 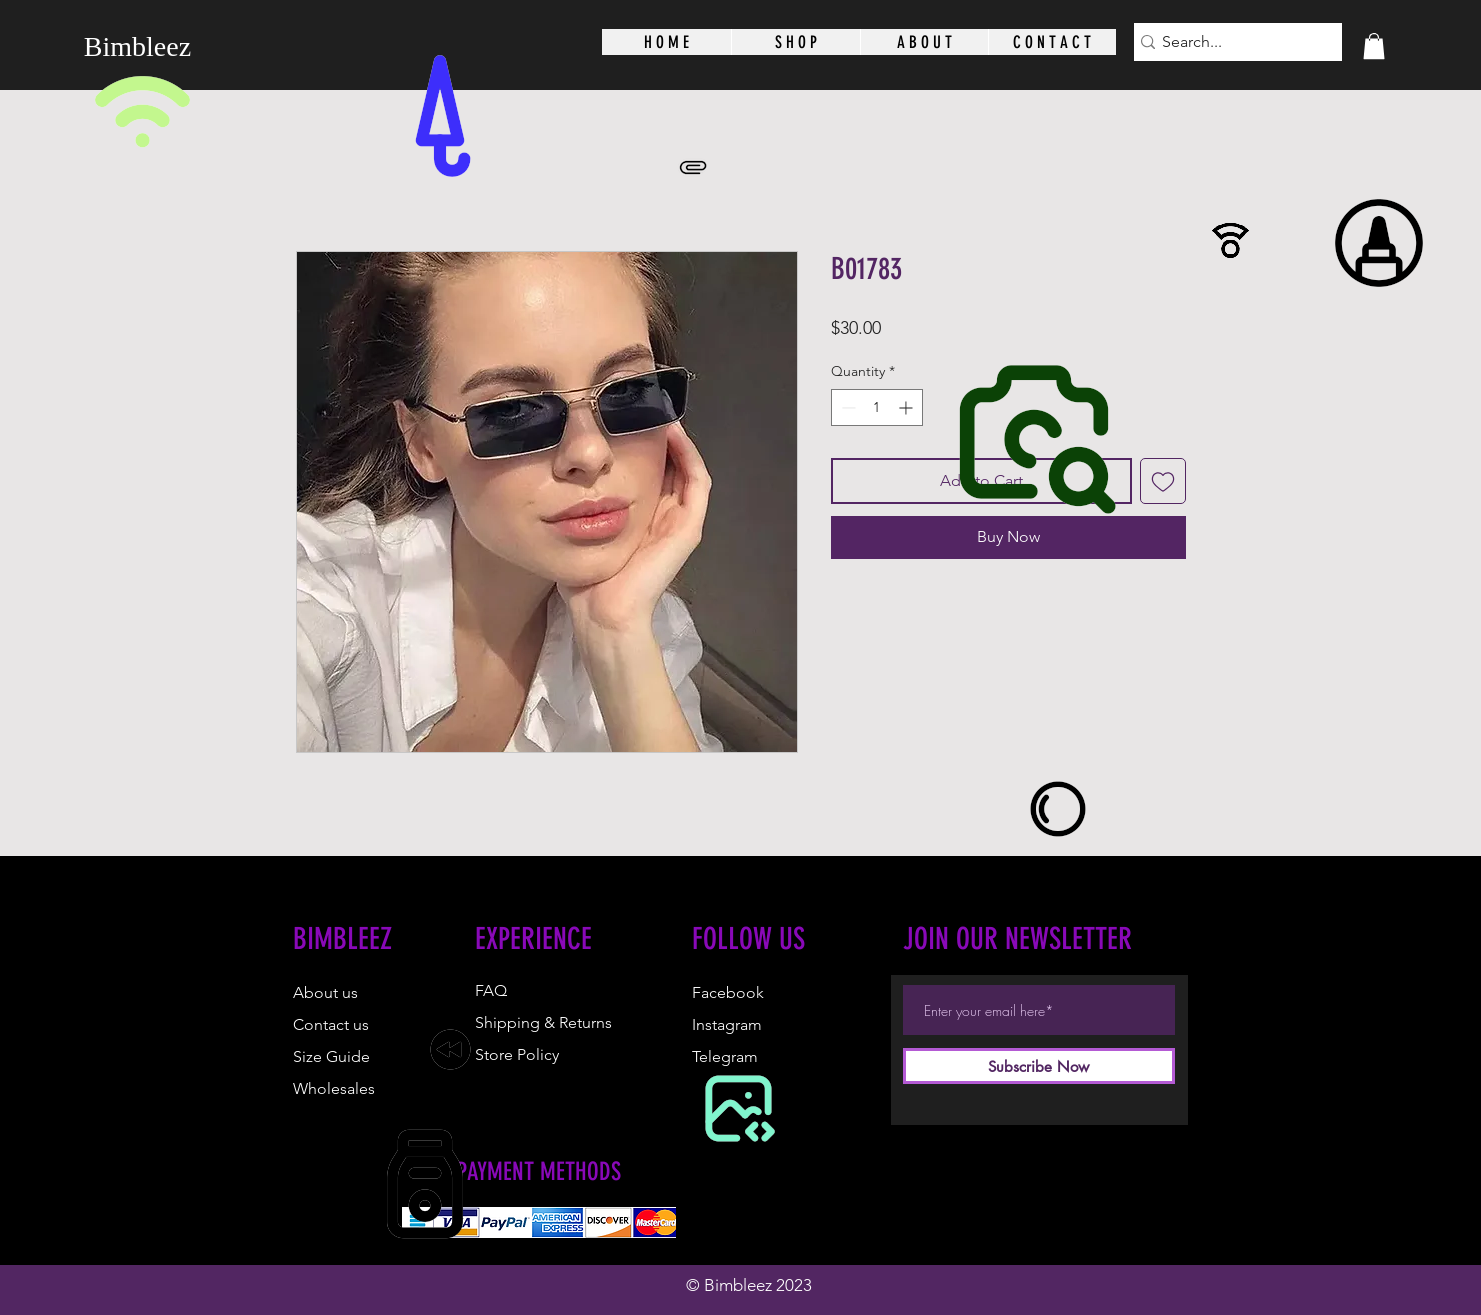 I want to click on attach a file to your message, so click(x=692, y=167).